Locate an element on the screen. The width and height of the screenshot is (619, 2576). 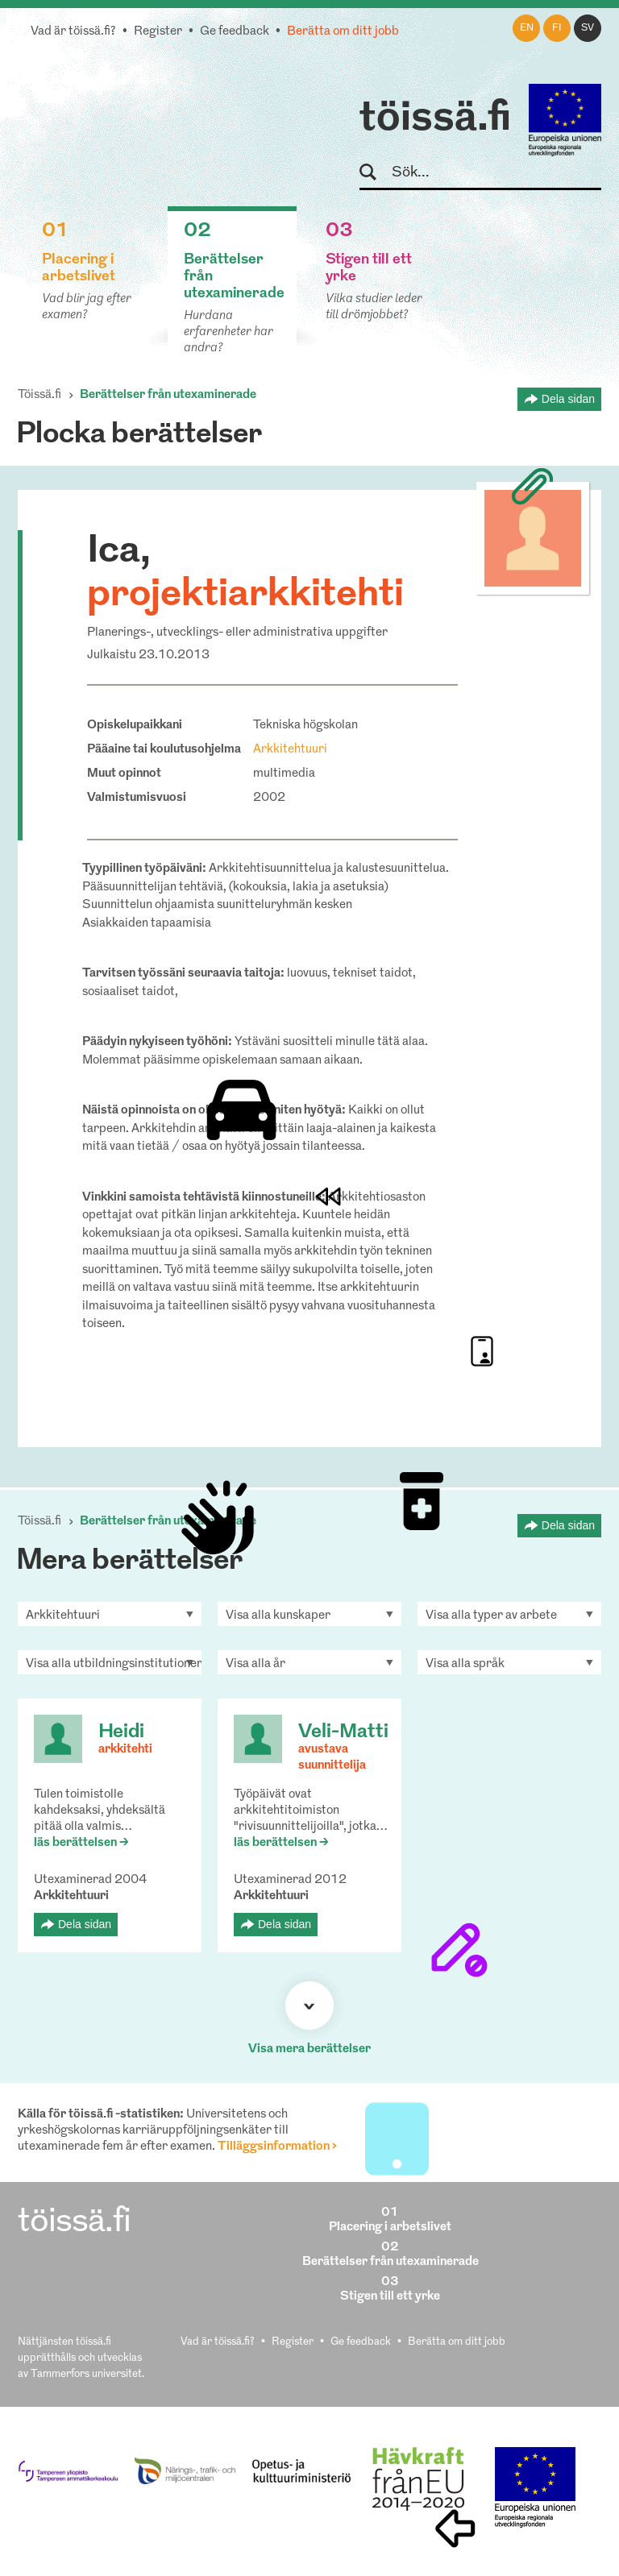
access vehicle or driving settings is located at coordinates (241, 1110).